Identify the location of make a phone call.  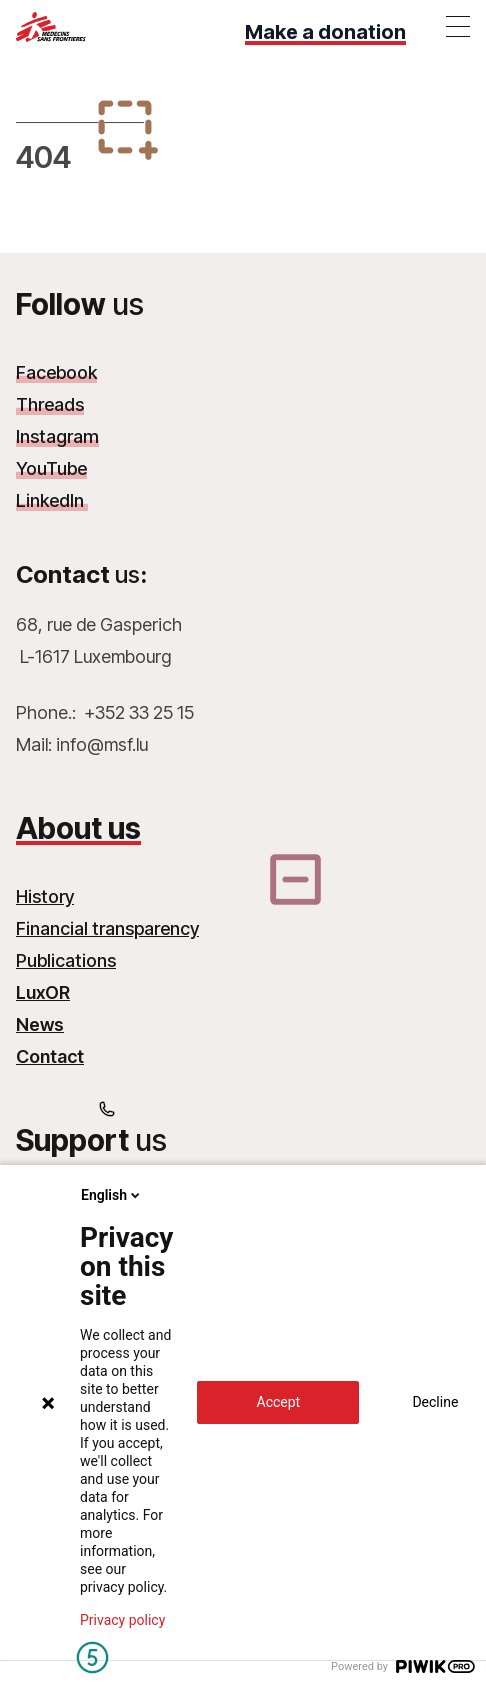
(107, 1109).